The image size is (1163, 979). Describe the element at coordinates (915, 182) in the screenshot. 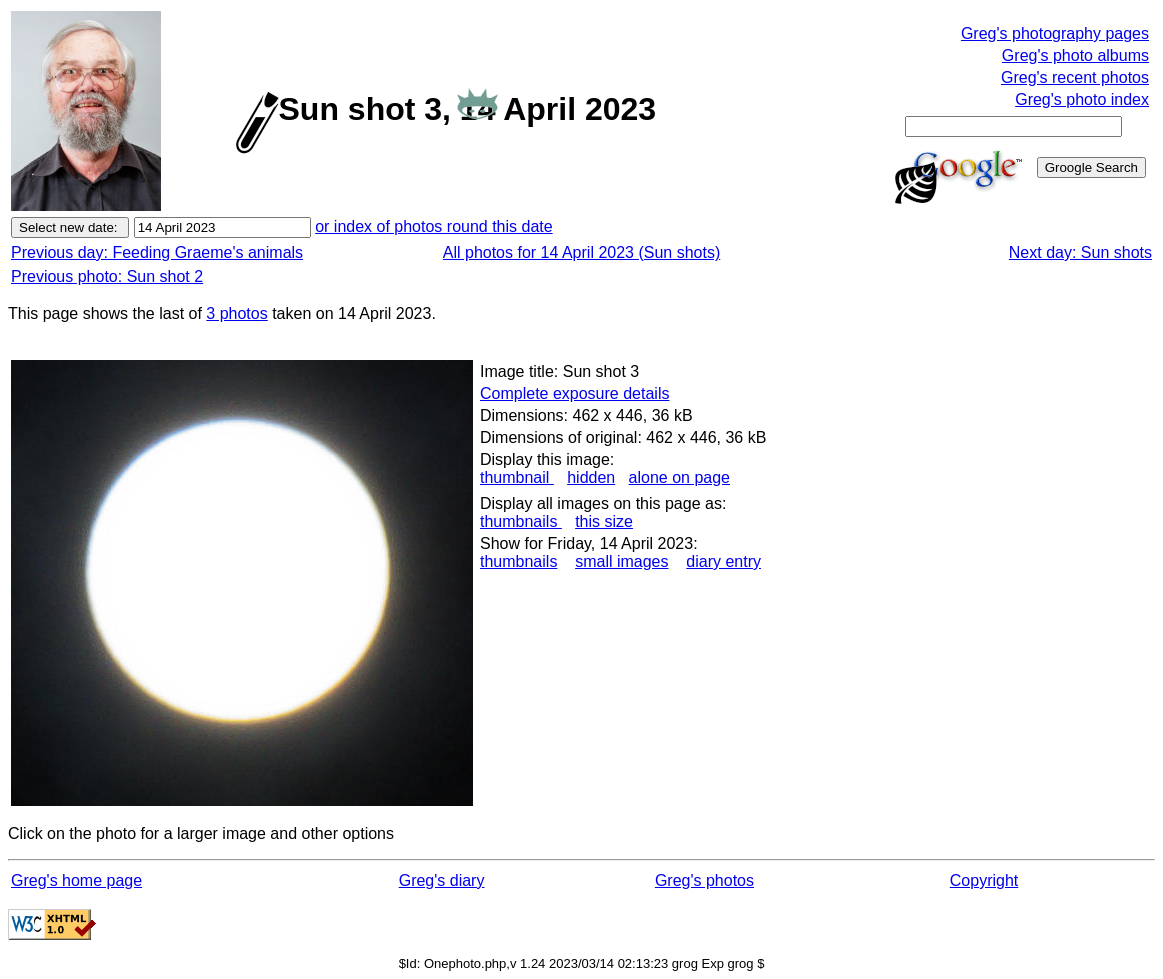

I see `represents a plant or nature category` at that location.